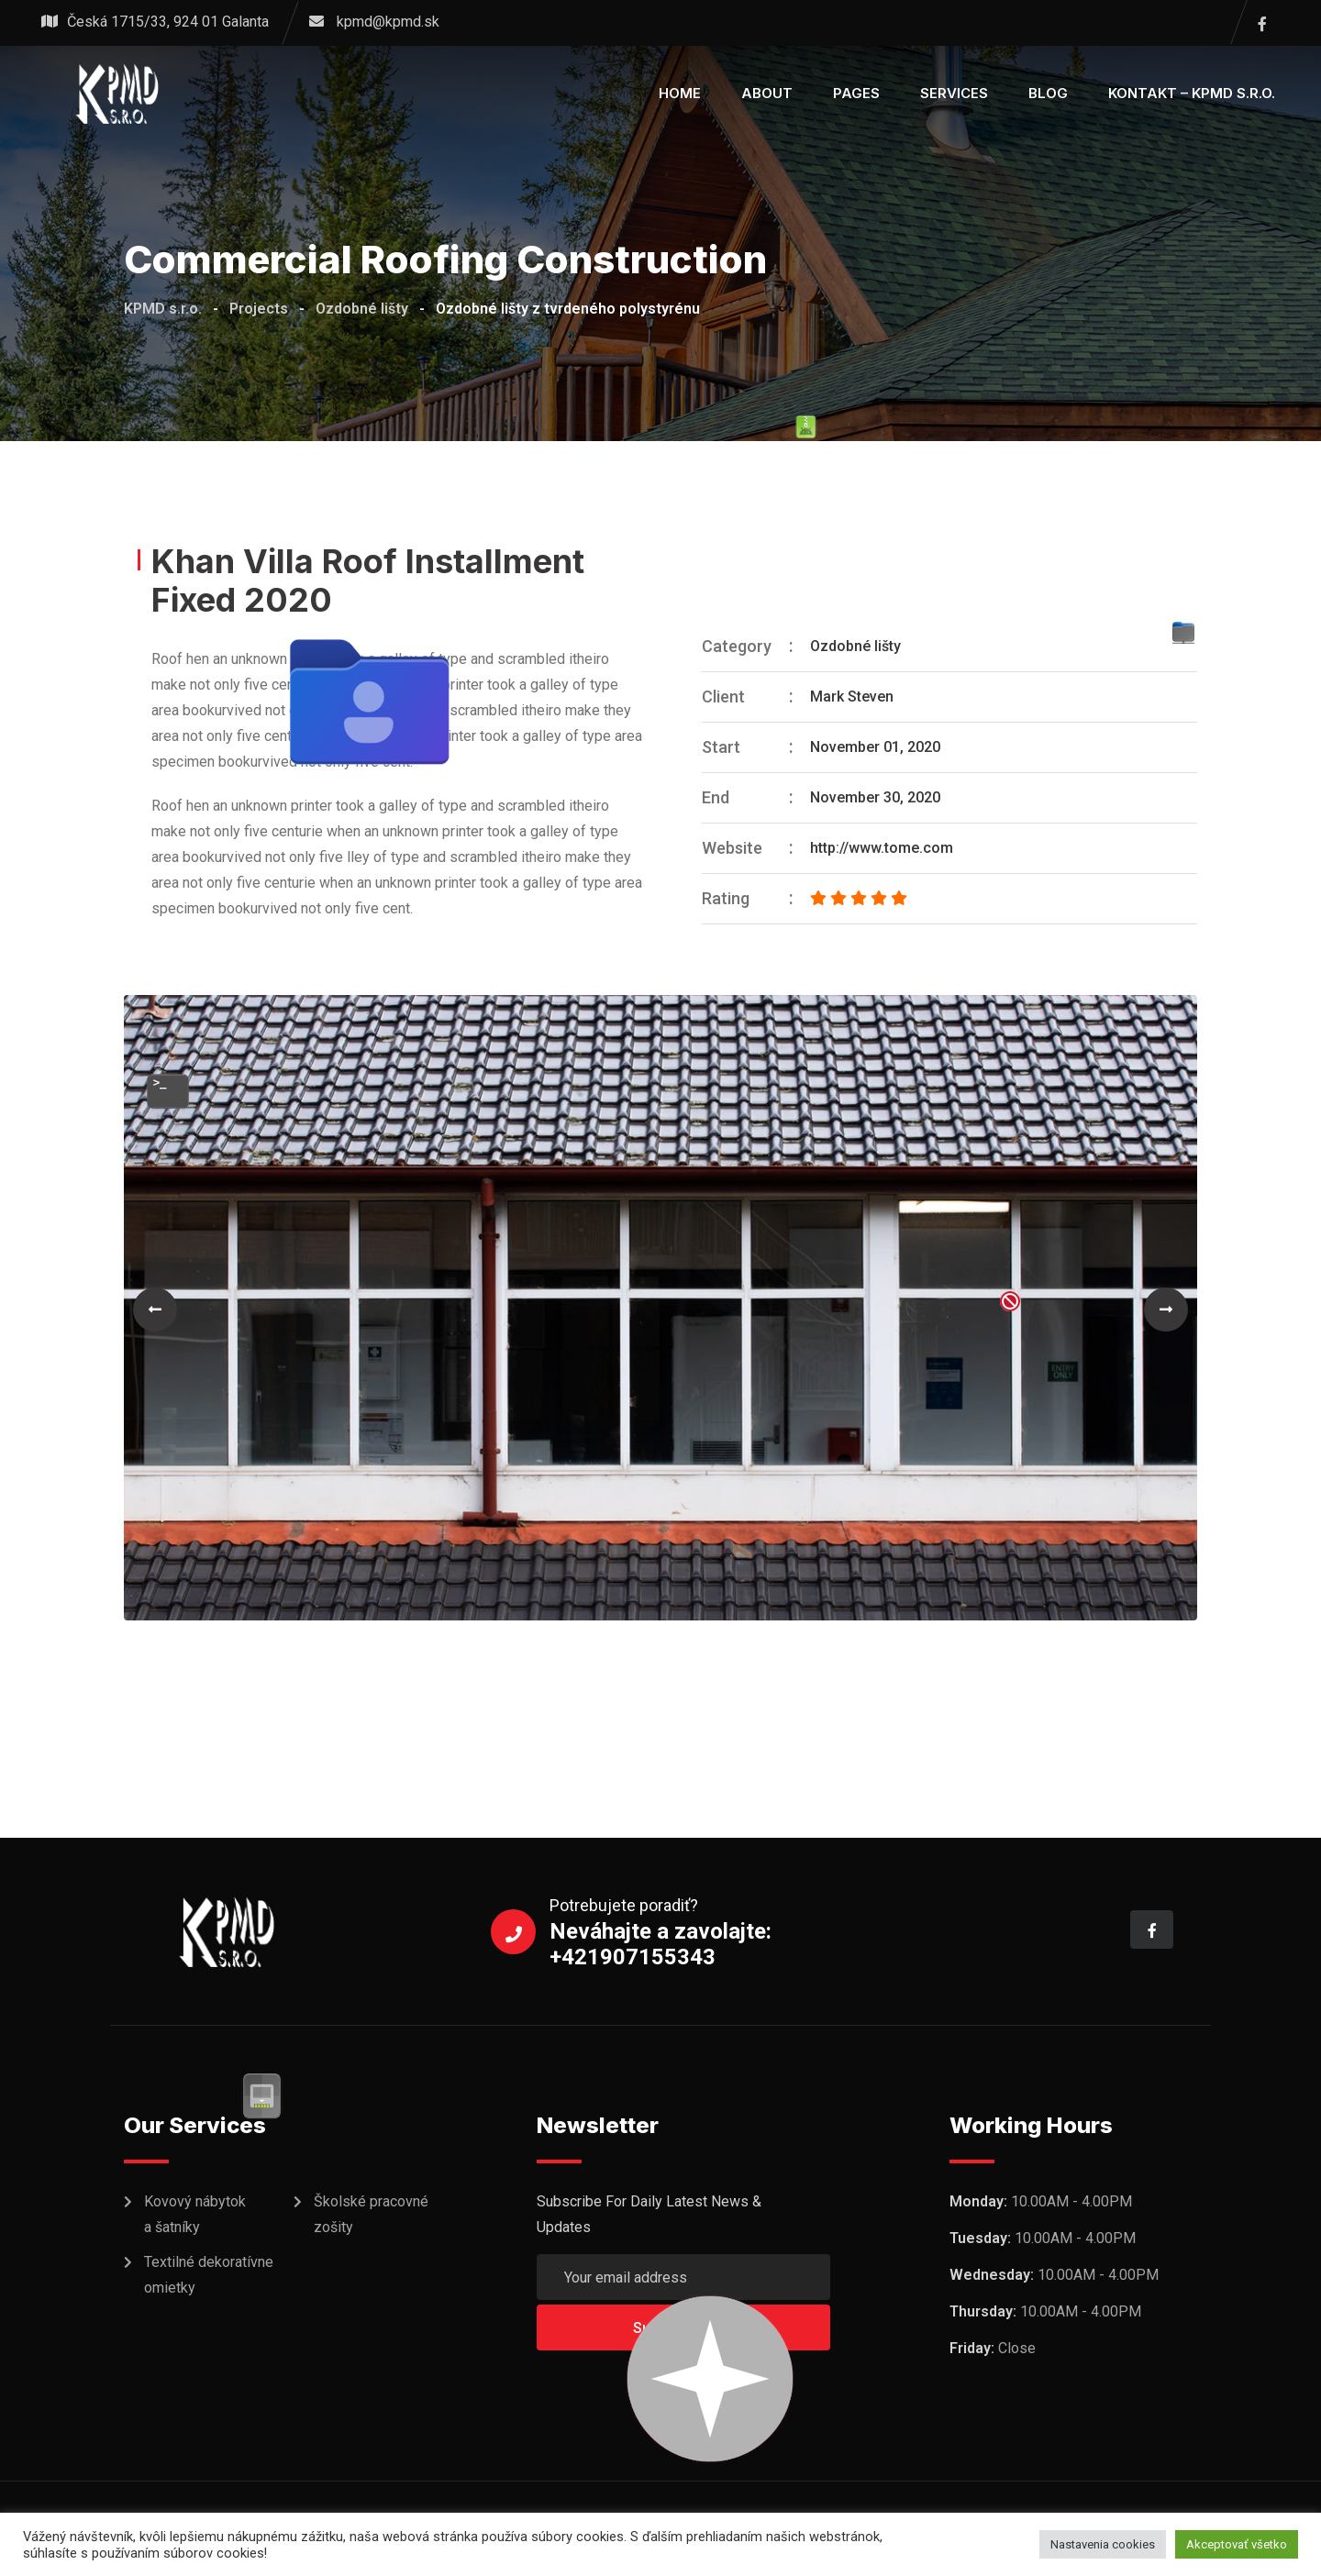 This screenshot has height=2576, width=1321. Describe the element at coordinates (261, 2095) in the screenshot. I see `sega genesis 32x rom file` at that location.